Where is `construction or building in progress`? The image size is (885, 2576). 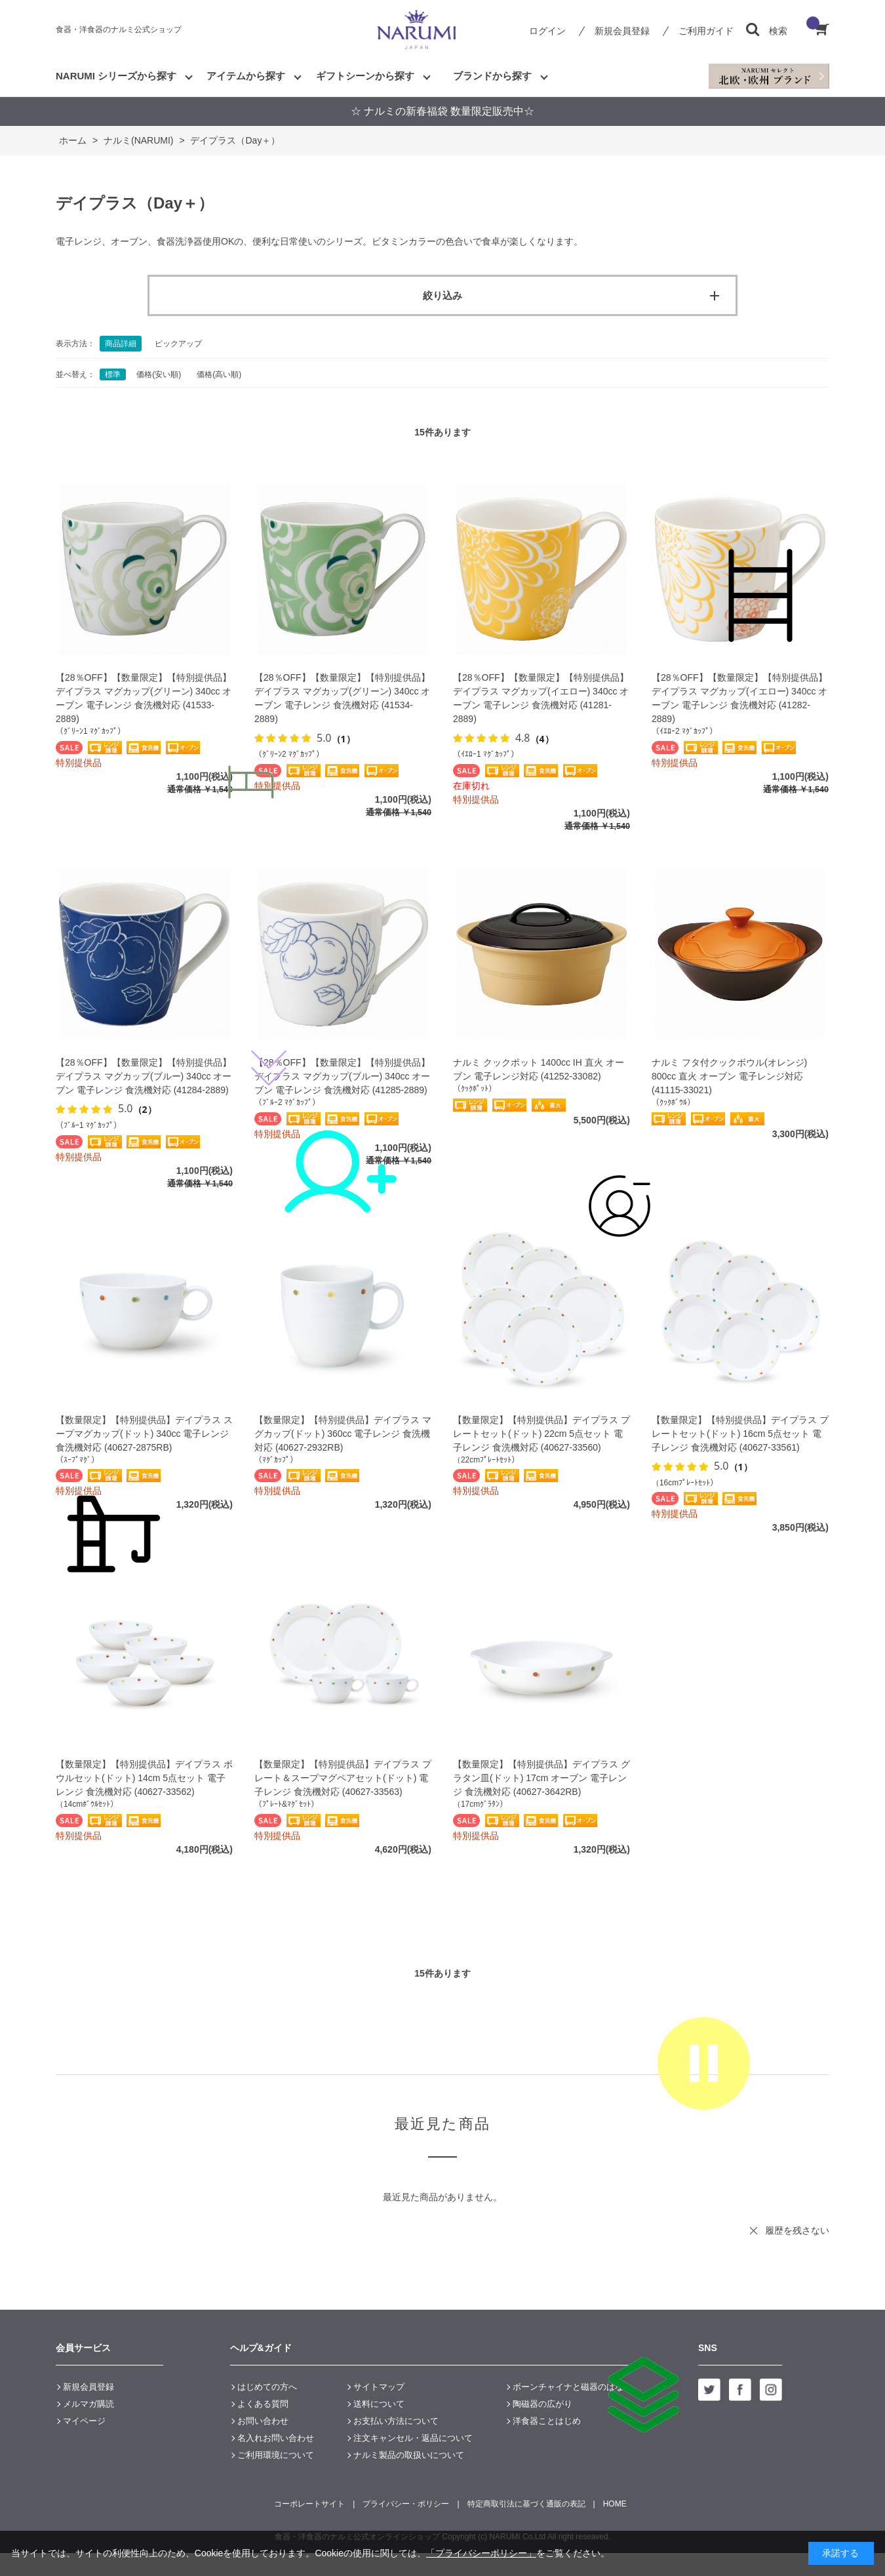
construction or building in progress is located at coordinates (112, 1534).